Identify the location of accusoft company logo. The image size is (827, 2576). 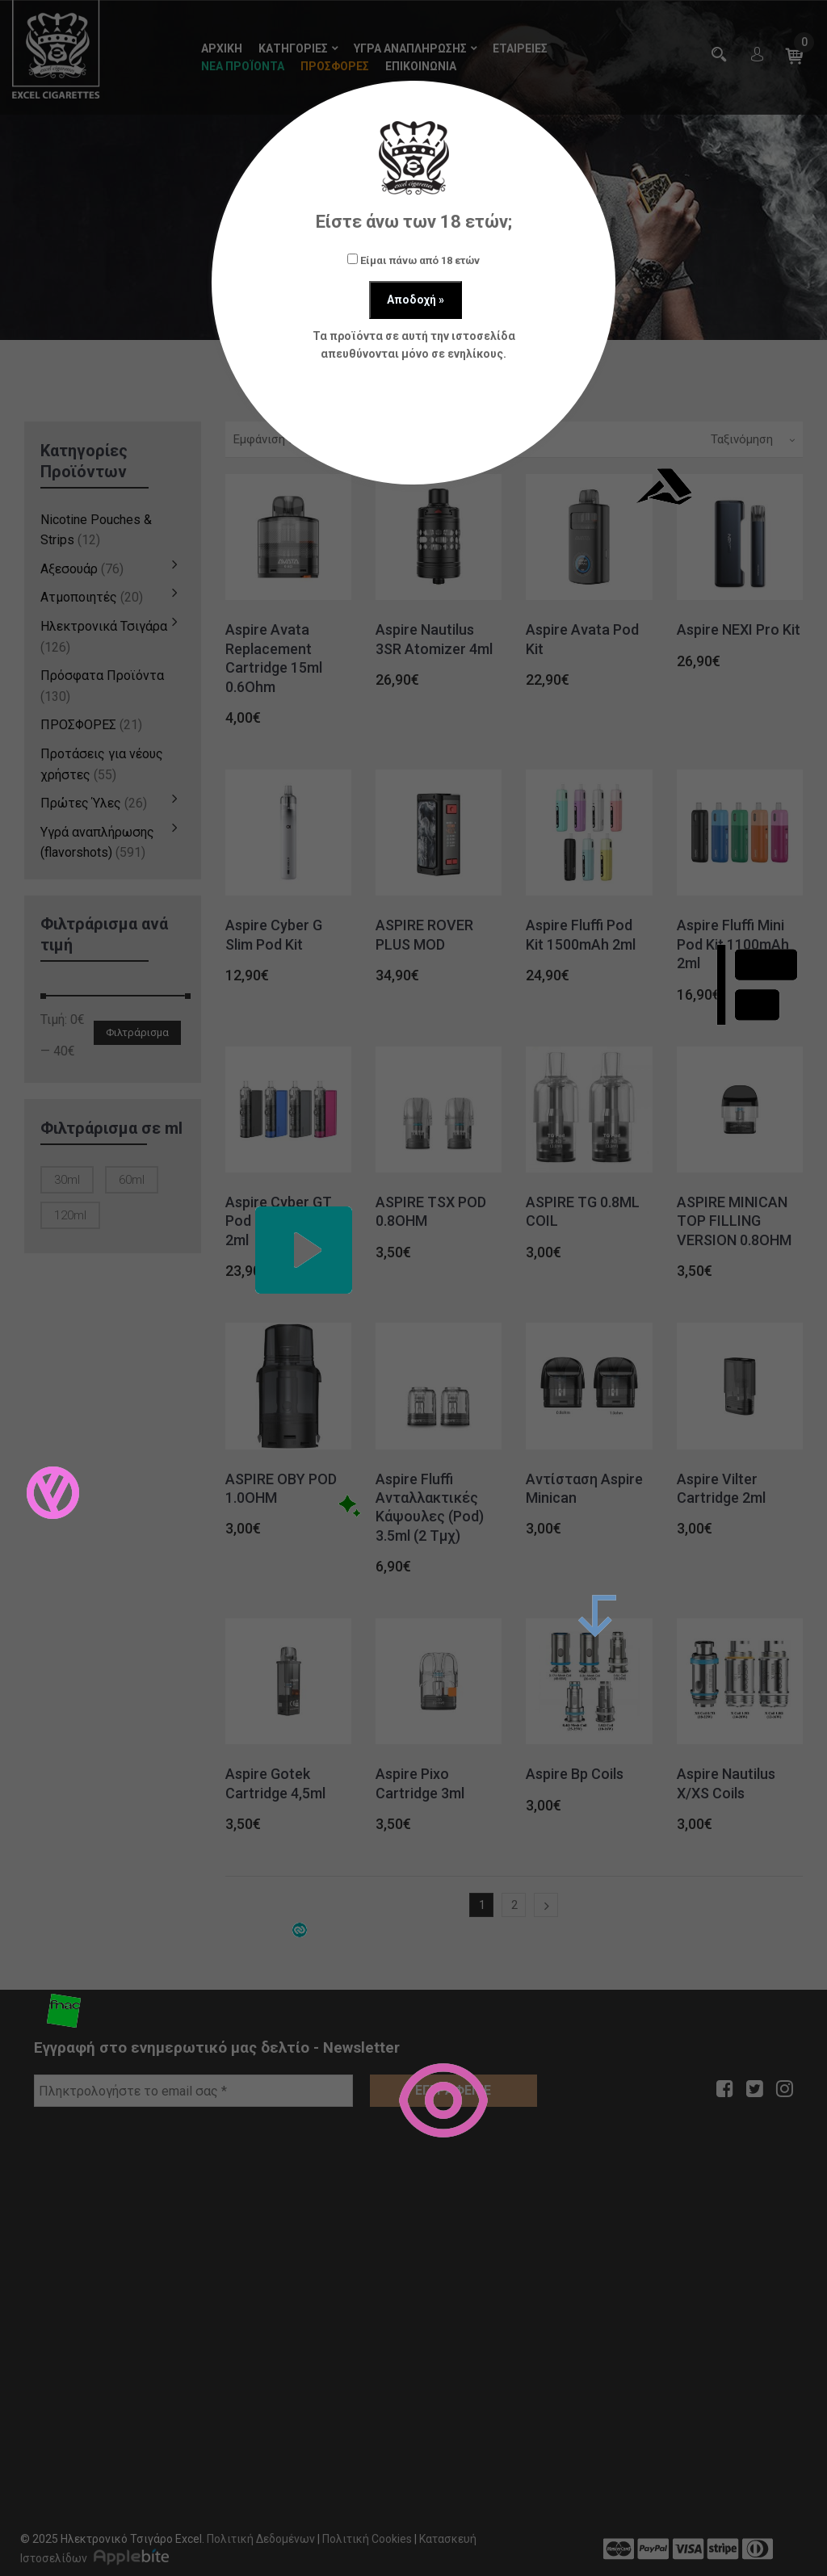
(664, 486).